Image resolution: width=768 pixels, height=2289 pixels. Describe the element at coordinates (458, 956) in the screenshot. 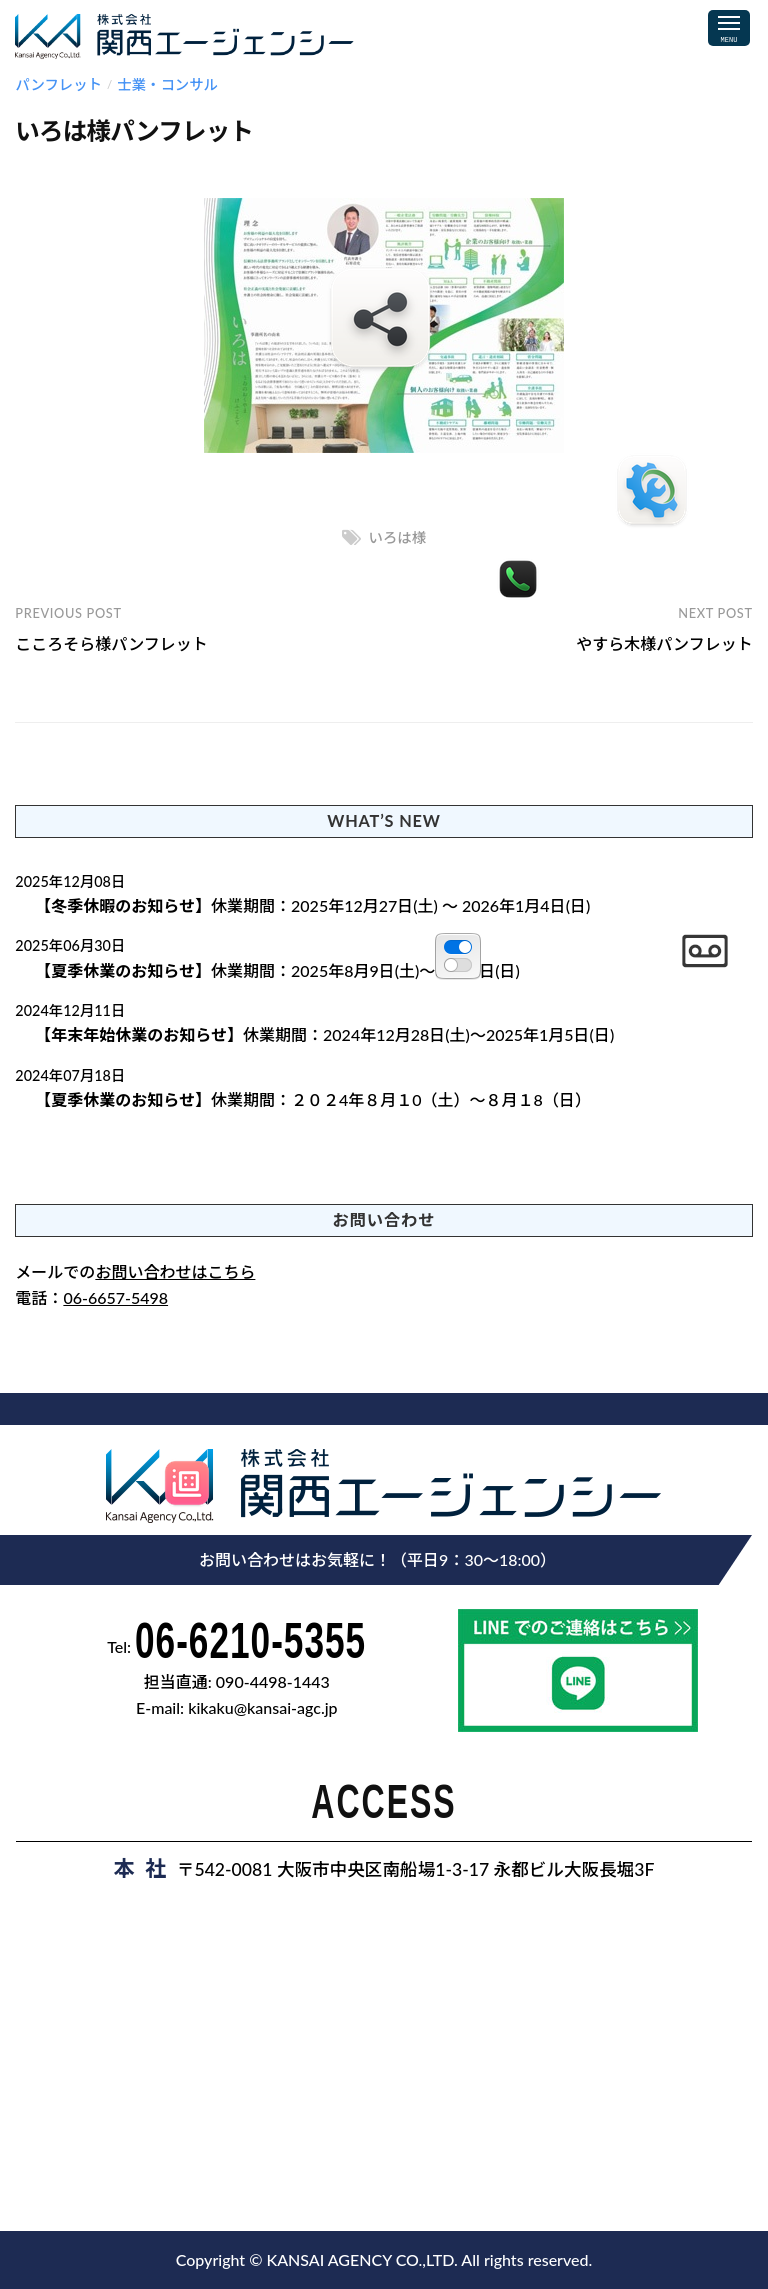

I see `open unity tweak tool settings` at that location.